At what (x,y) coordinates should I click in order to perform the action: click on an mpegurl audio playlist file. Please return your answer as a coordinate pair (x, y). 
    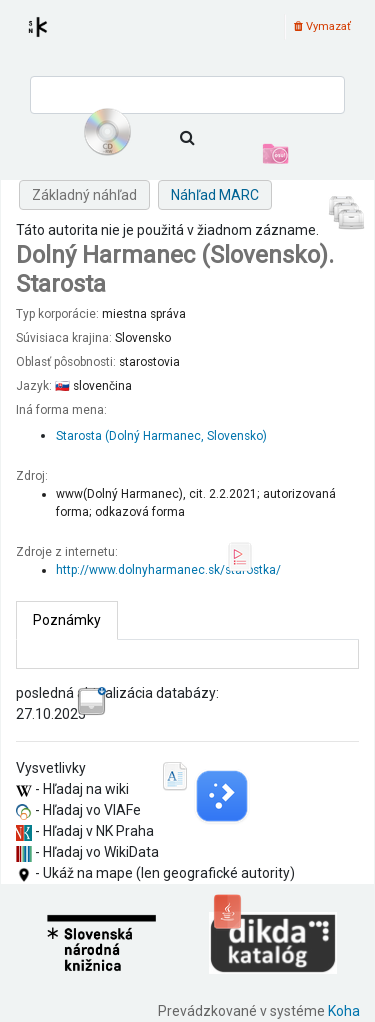
    Looking at the image, I should click on (240, 557).